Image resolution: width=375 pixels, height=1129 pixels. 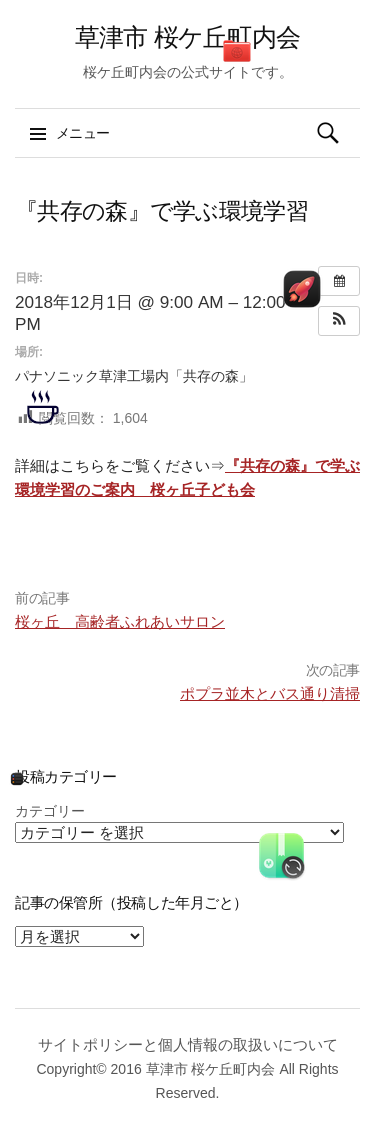 I want to click on open the reminders app, so click(x=17, y=779).